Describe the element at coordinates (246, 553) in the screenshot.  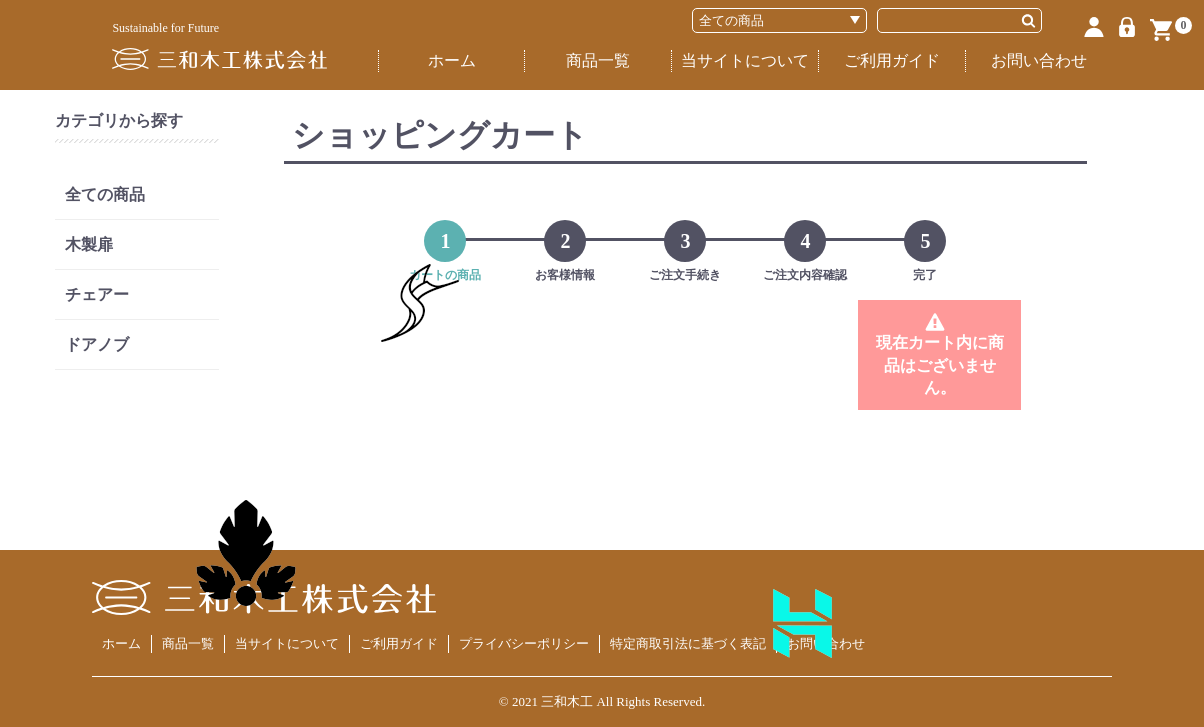
I see `parse.ly logo` at that location.